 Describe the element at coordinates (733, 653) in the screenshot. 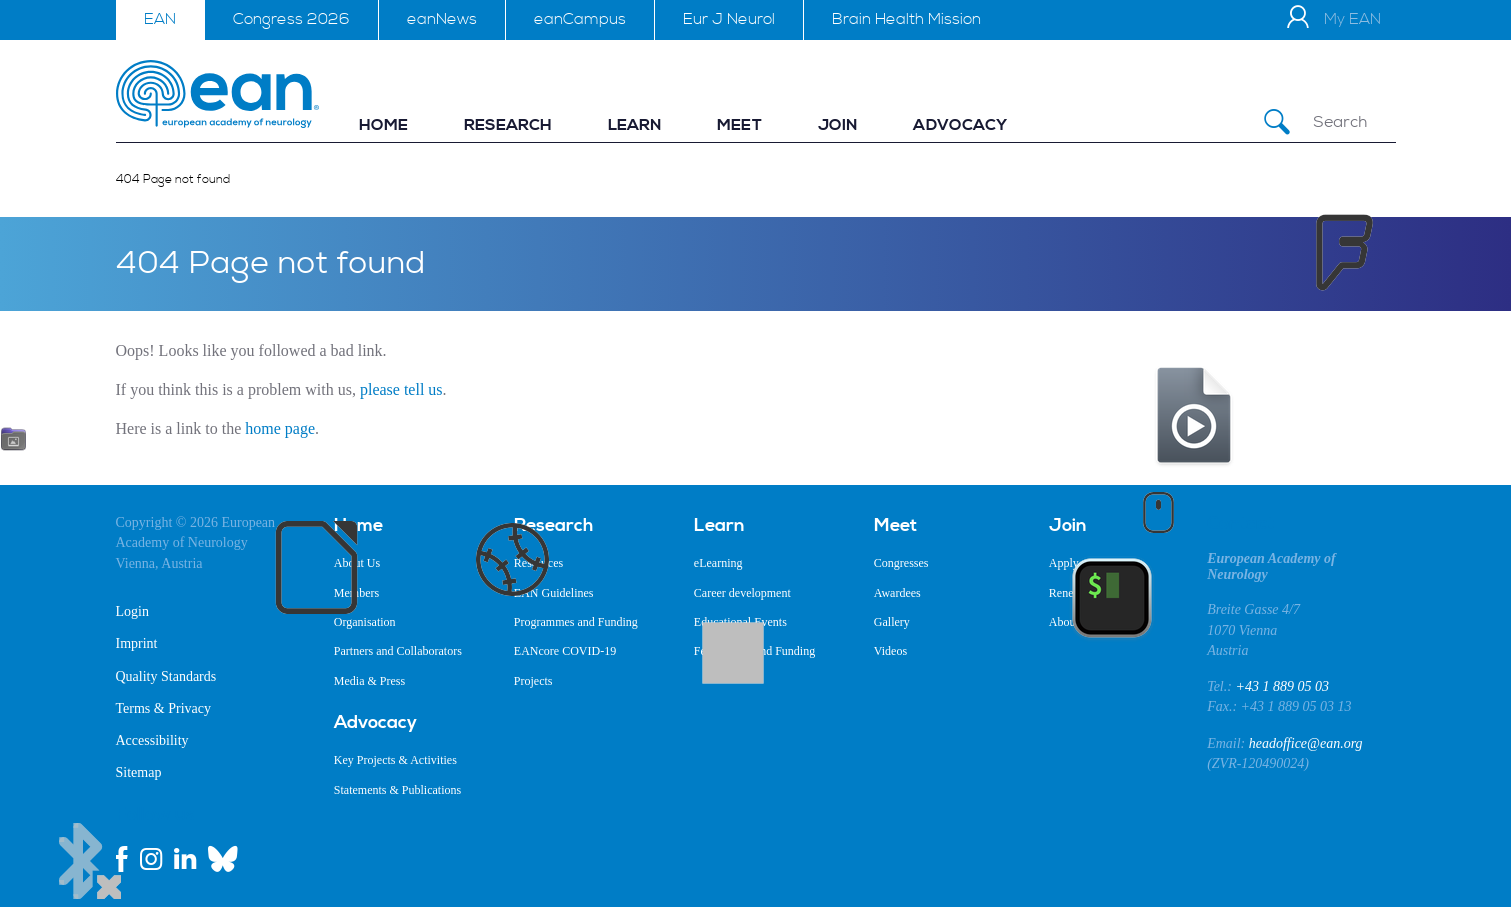

I see `stop media playback` at that location.